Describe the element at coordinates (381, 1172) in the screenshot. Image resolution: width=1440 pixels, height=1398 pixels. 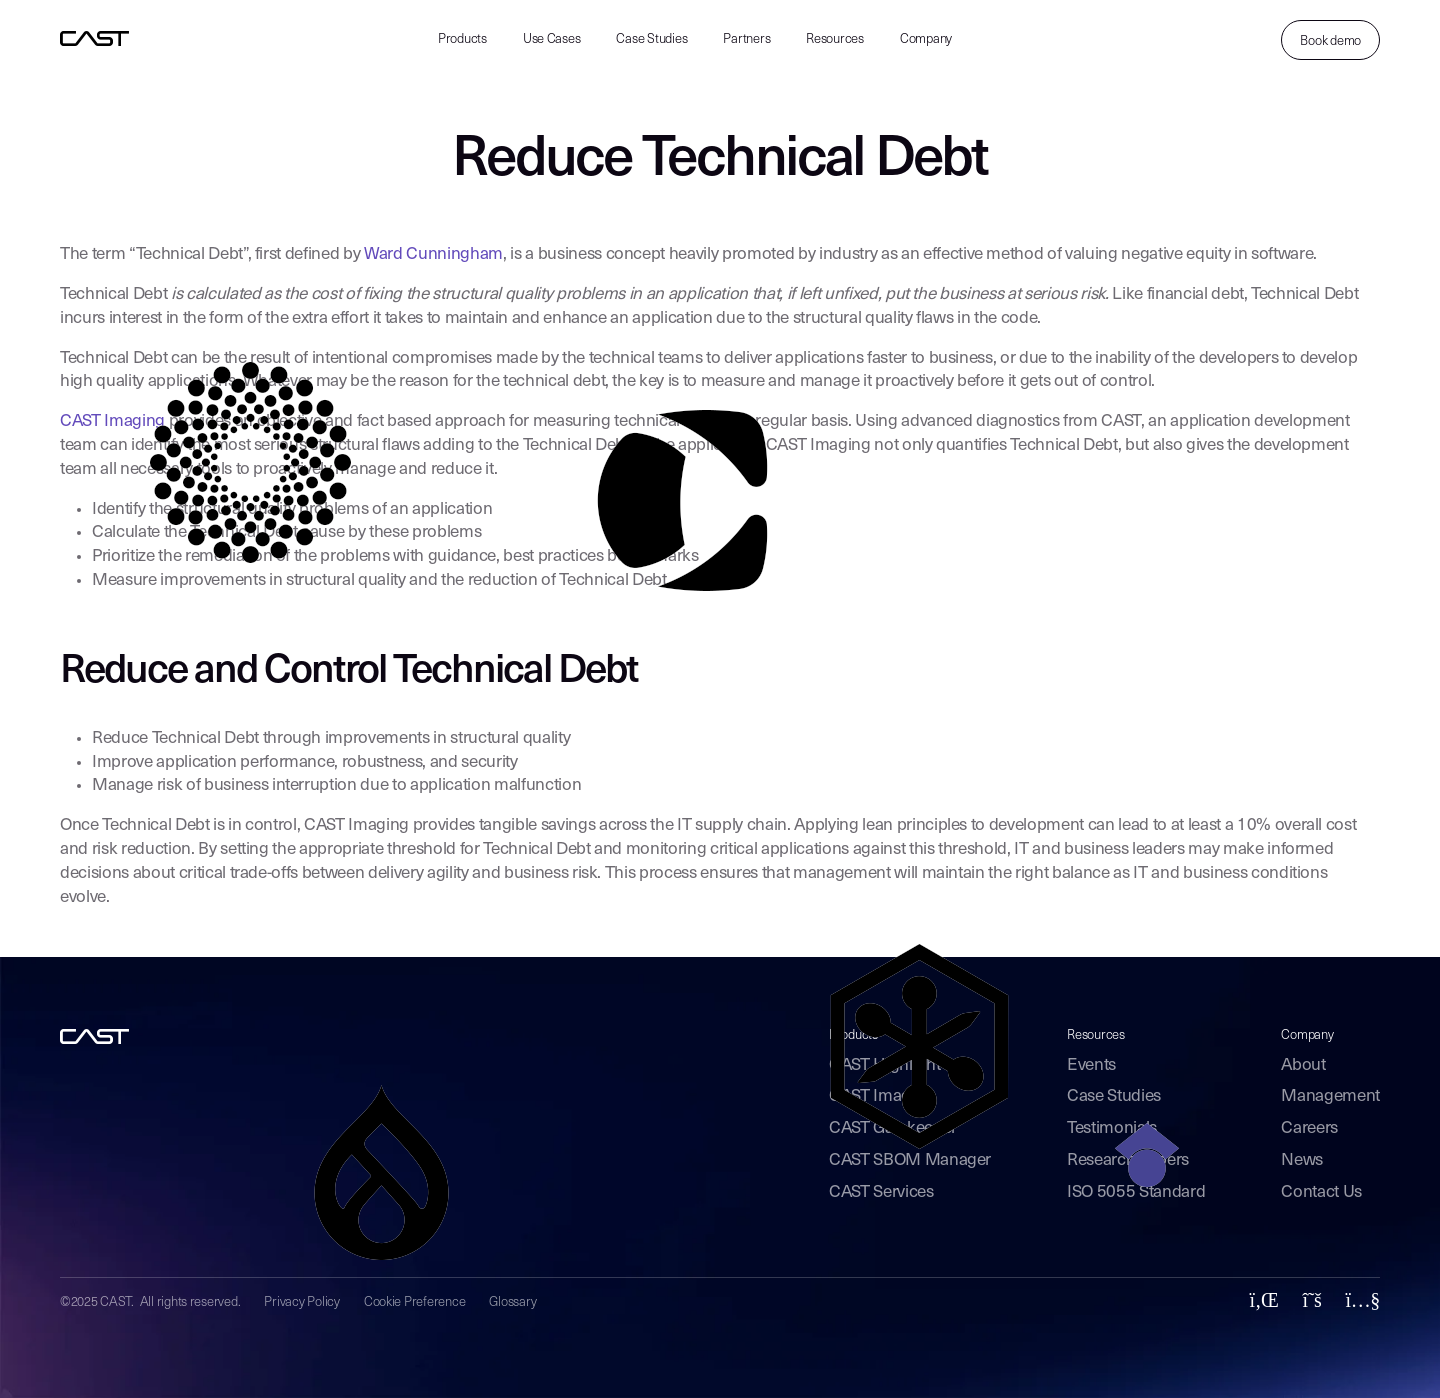
I see `link to drupal CMS platform` at that location.